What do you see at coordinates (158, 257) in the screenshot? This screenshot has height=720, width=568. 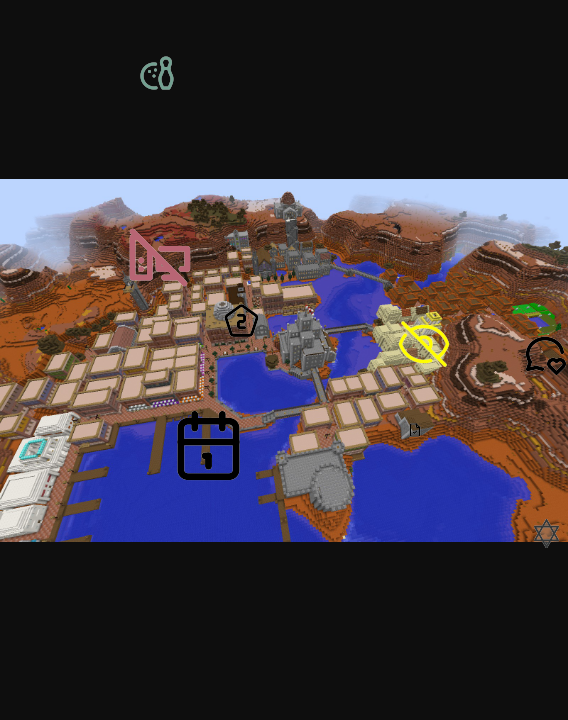 I see `indicates desktop computer is offline or disconnected` at bounding box center [158, 257].